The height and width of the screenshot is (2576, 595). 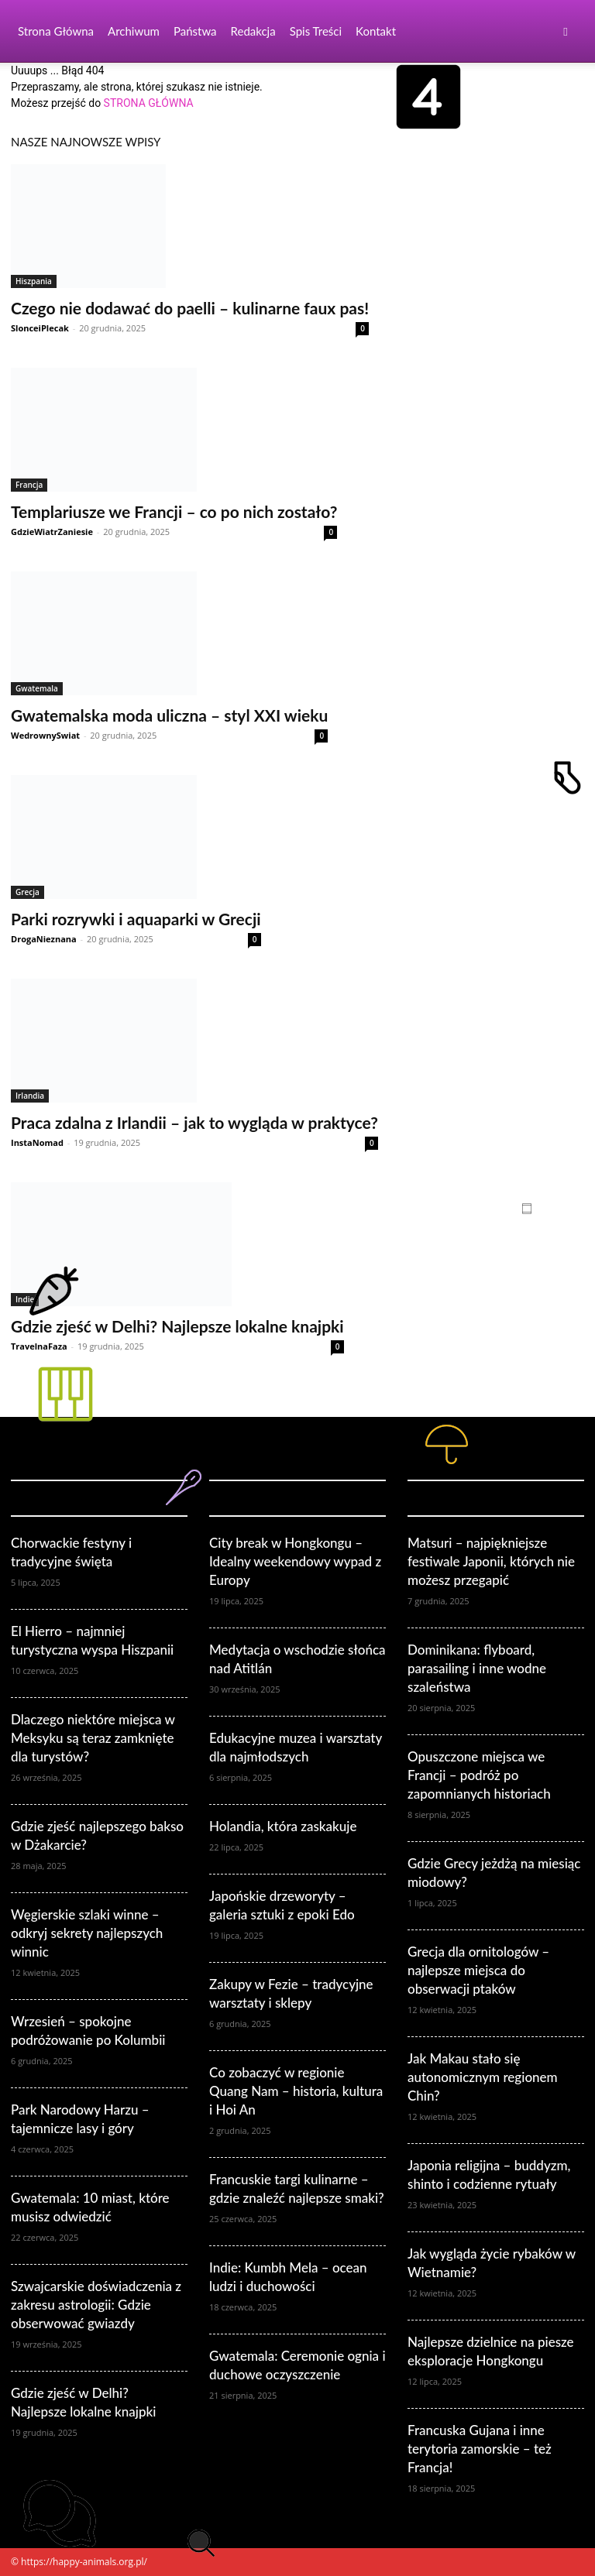 What do you see at coordinates (65, 1394) in the screenshot?
I see `open music or piano app` at bounding box center [65, 1394].